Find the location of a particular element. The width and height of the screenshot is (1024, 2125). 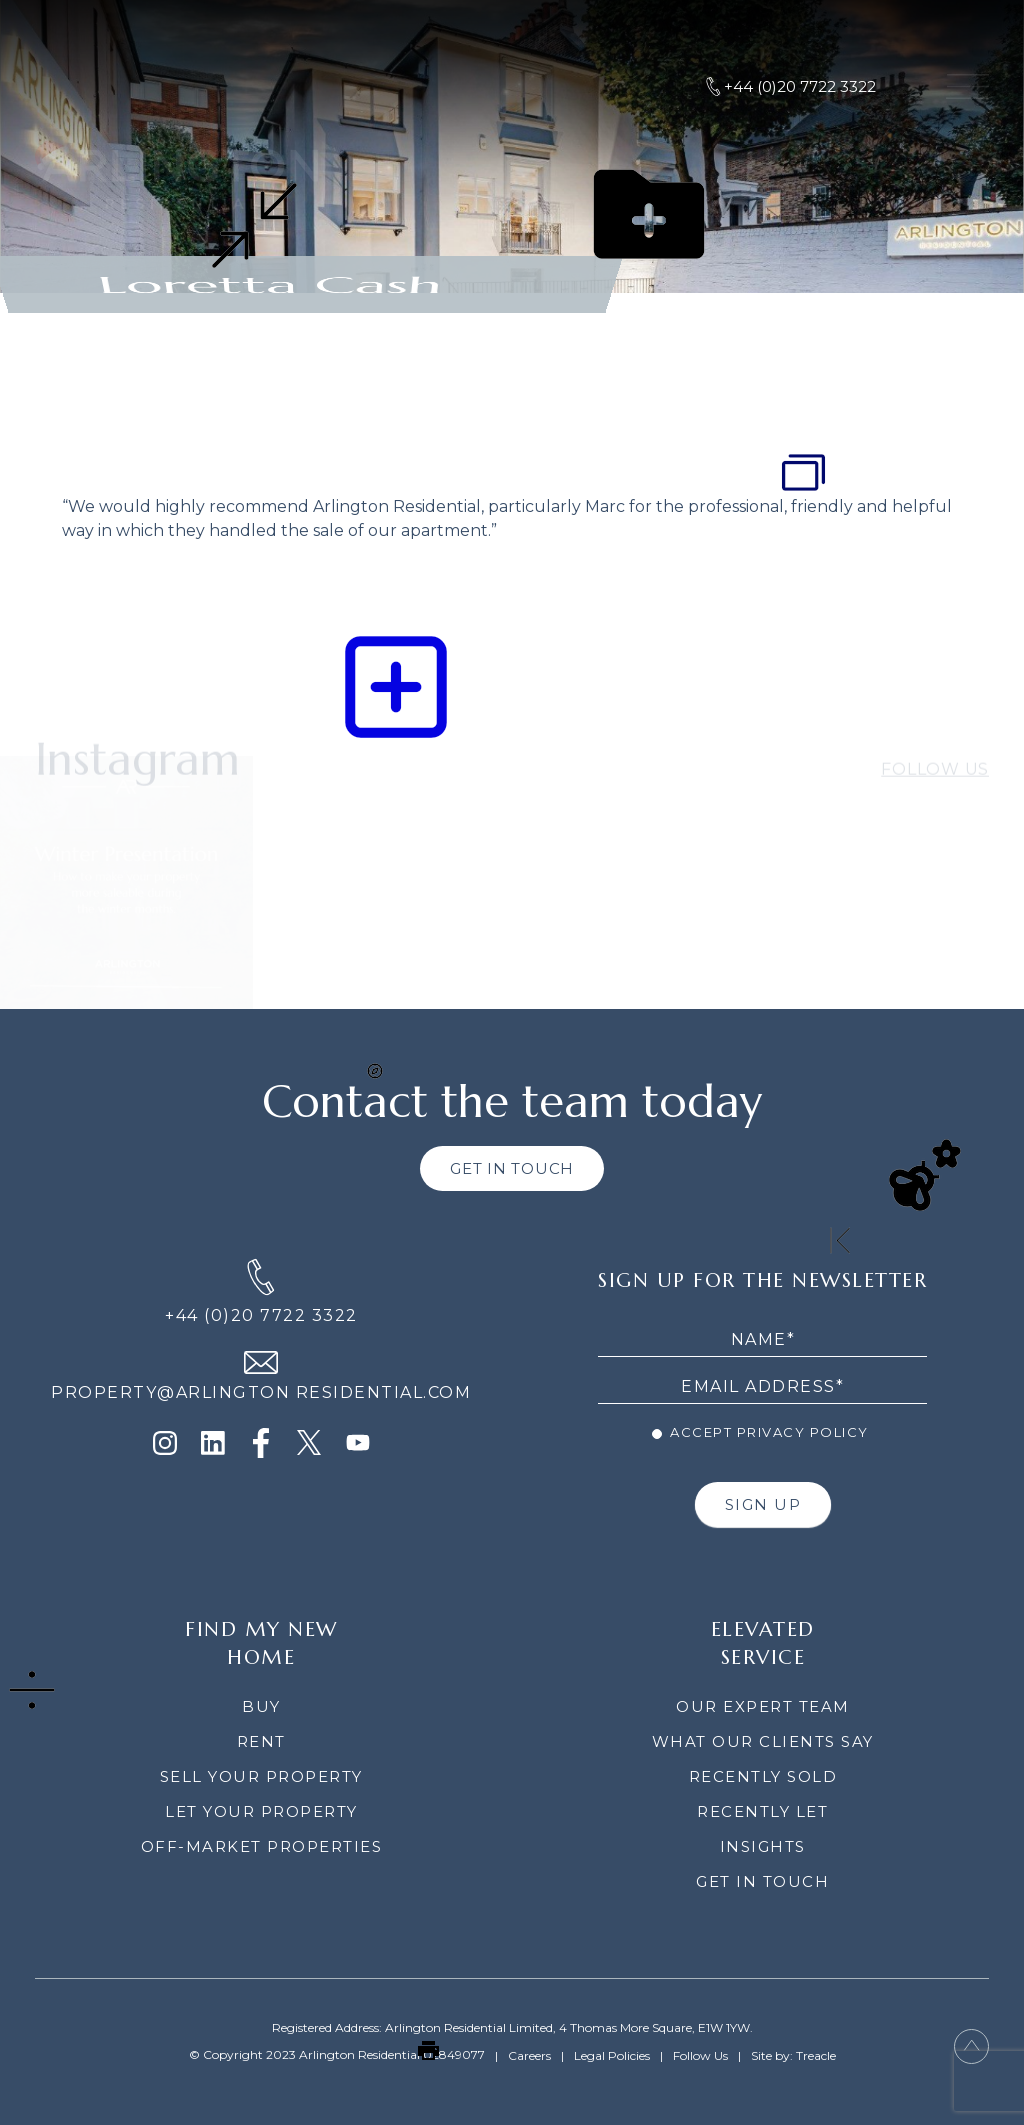

view stacked cards or layers is located at coordinates (803, 472).